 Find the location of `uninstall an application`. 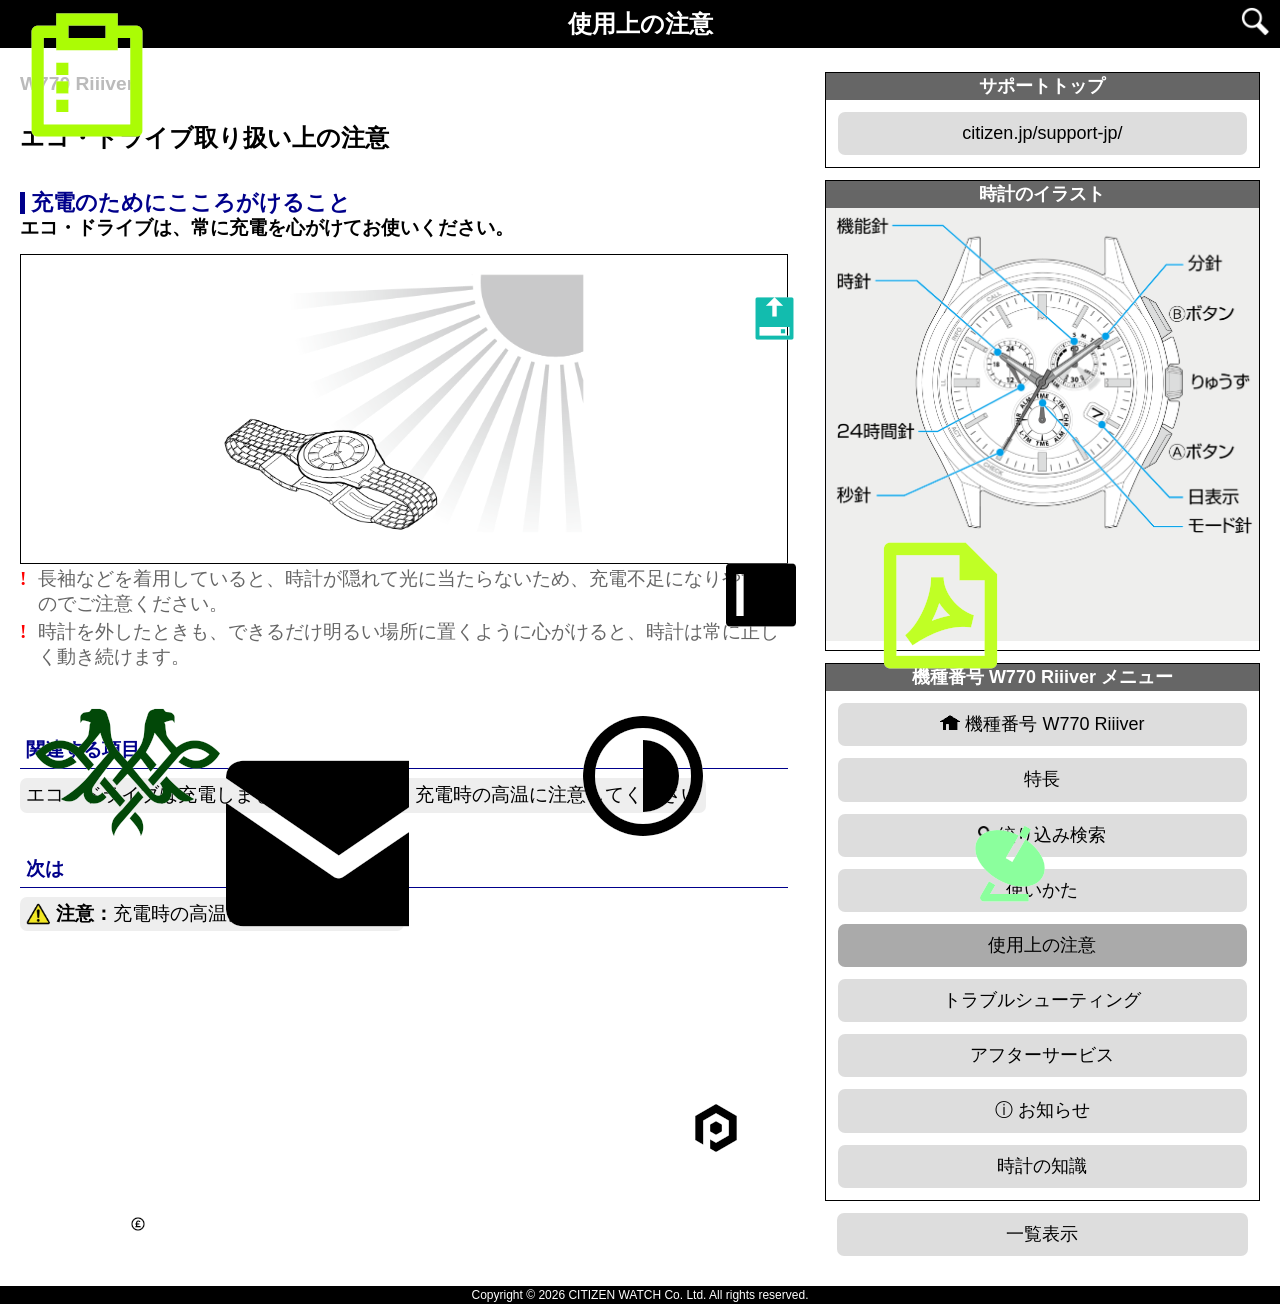

uninstall an application is located at coordinates (774, 318).